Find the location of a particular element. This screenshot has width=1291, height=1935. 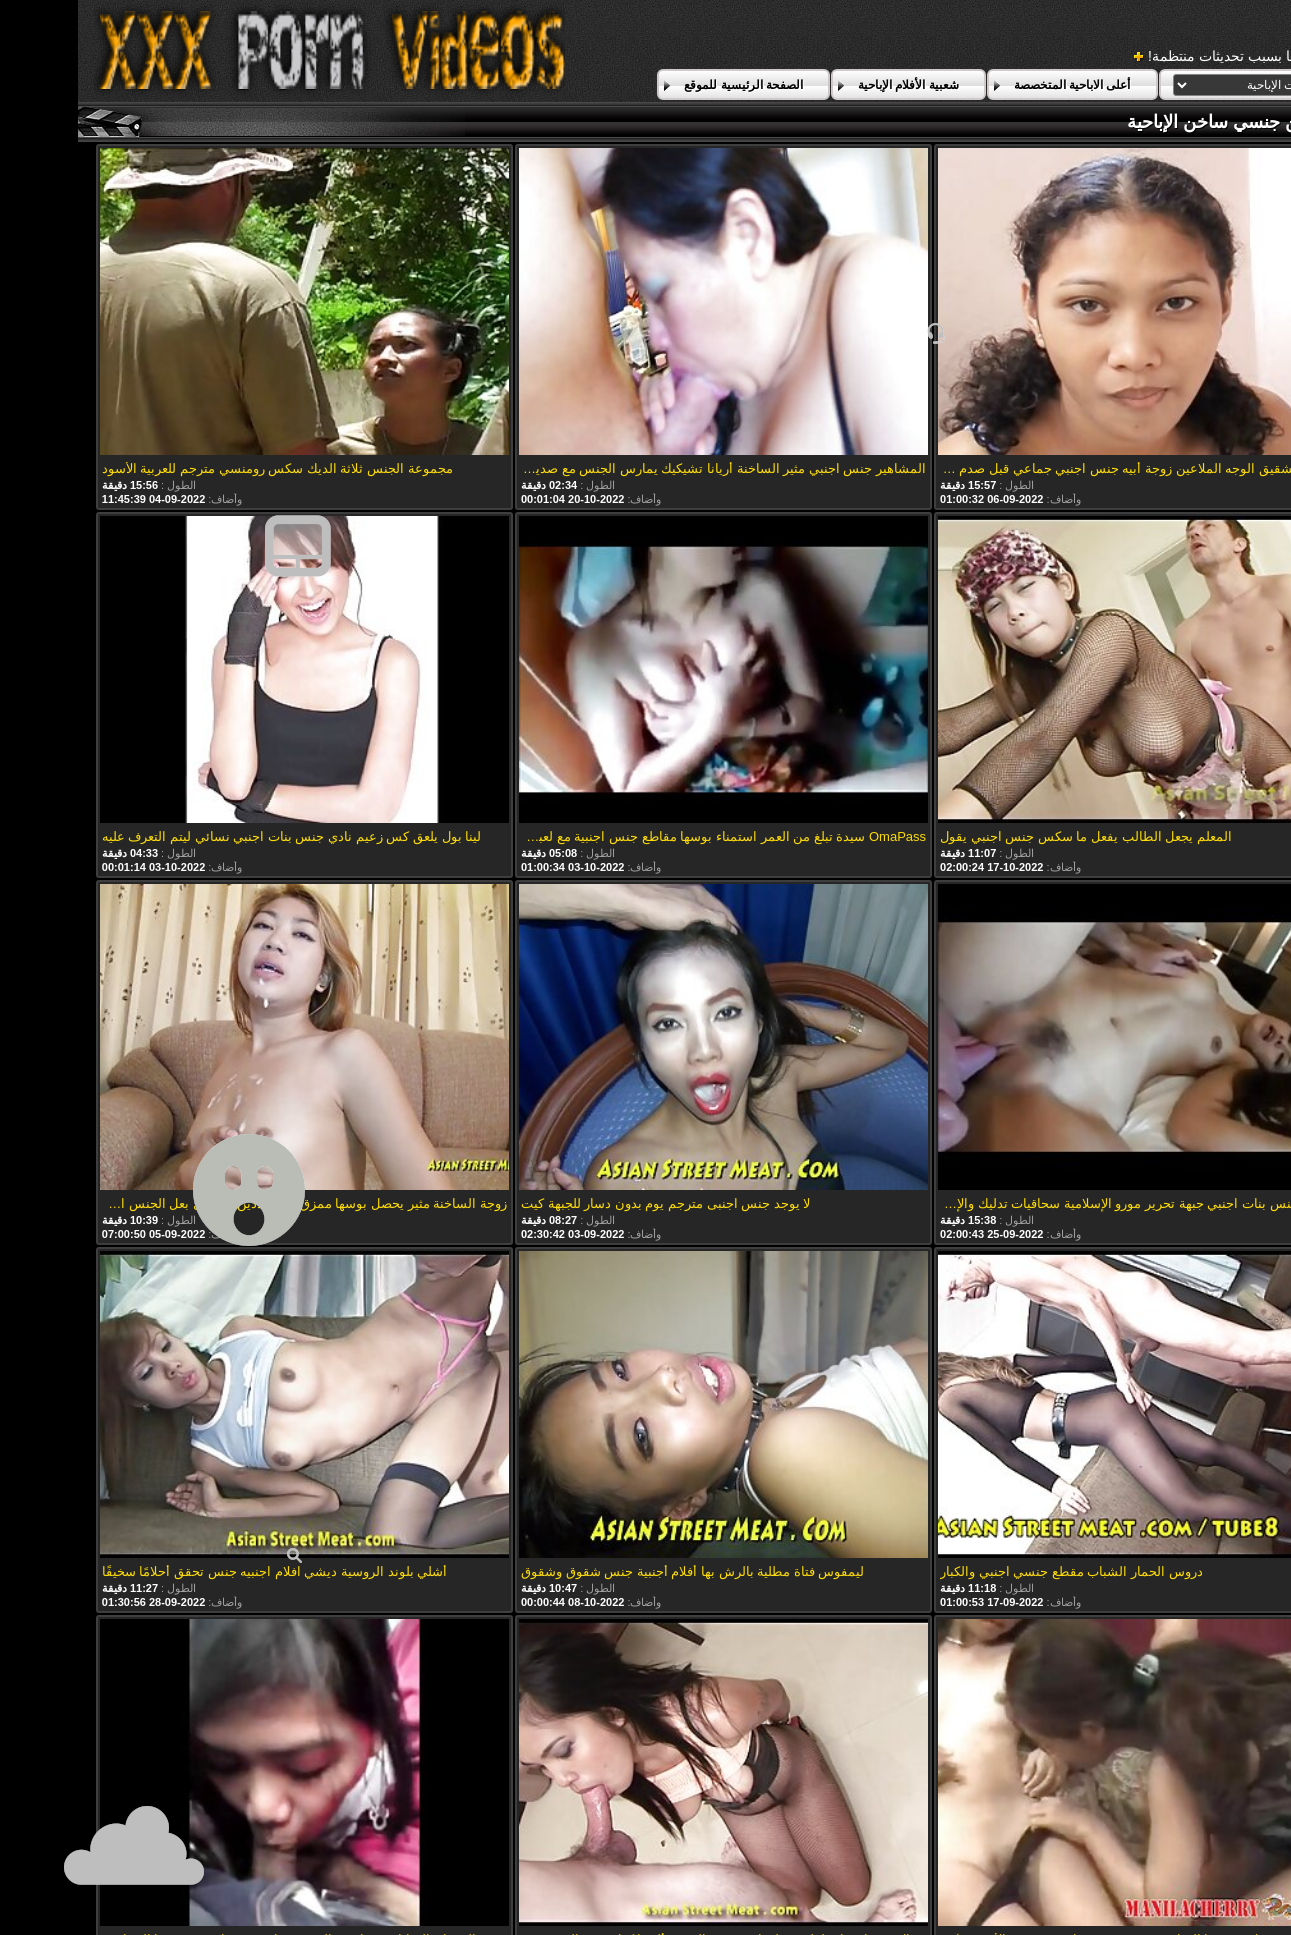

touchpad input device settings is located at coordinates (300, 546).